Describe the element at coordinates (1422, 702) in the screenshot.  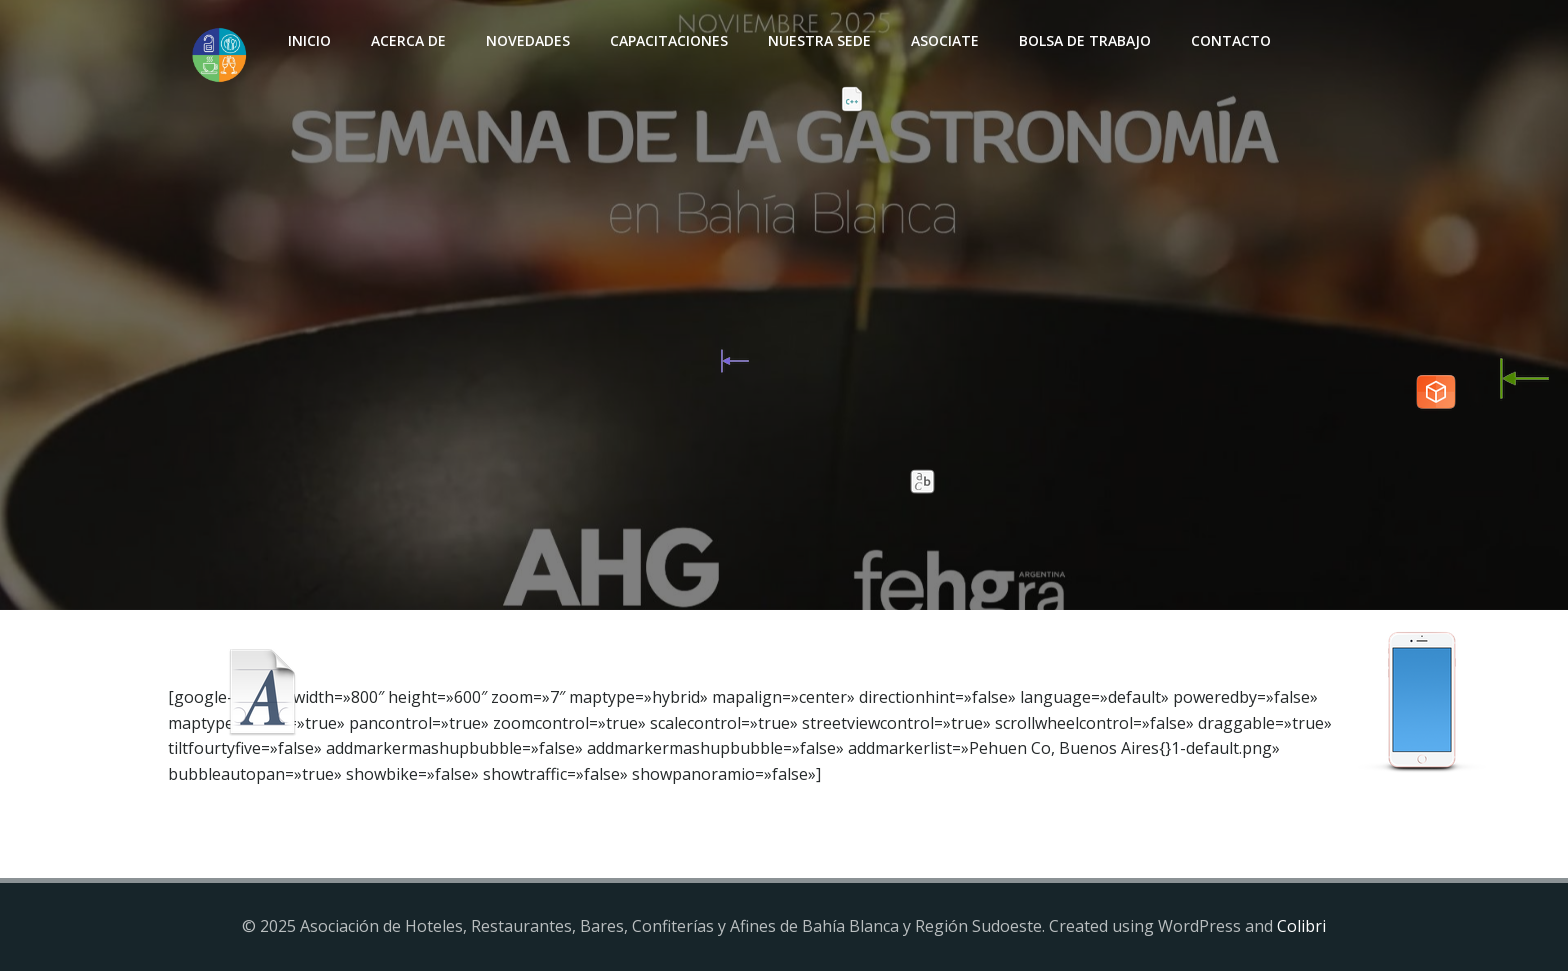
I see `iPhone 7 Plus device icon` at that location.